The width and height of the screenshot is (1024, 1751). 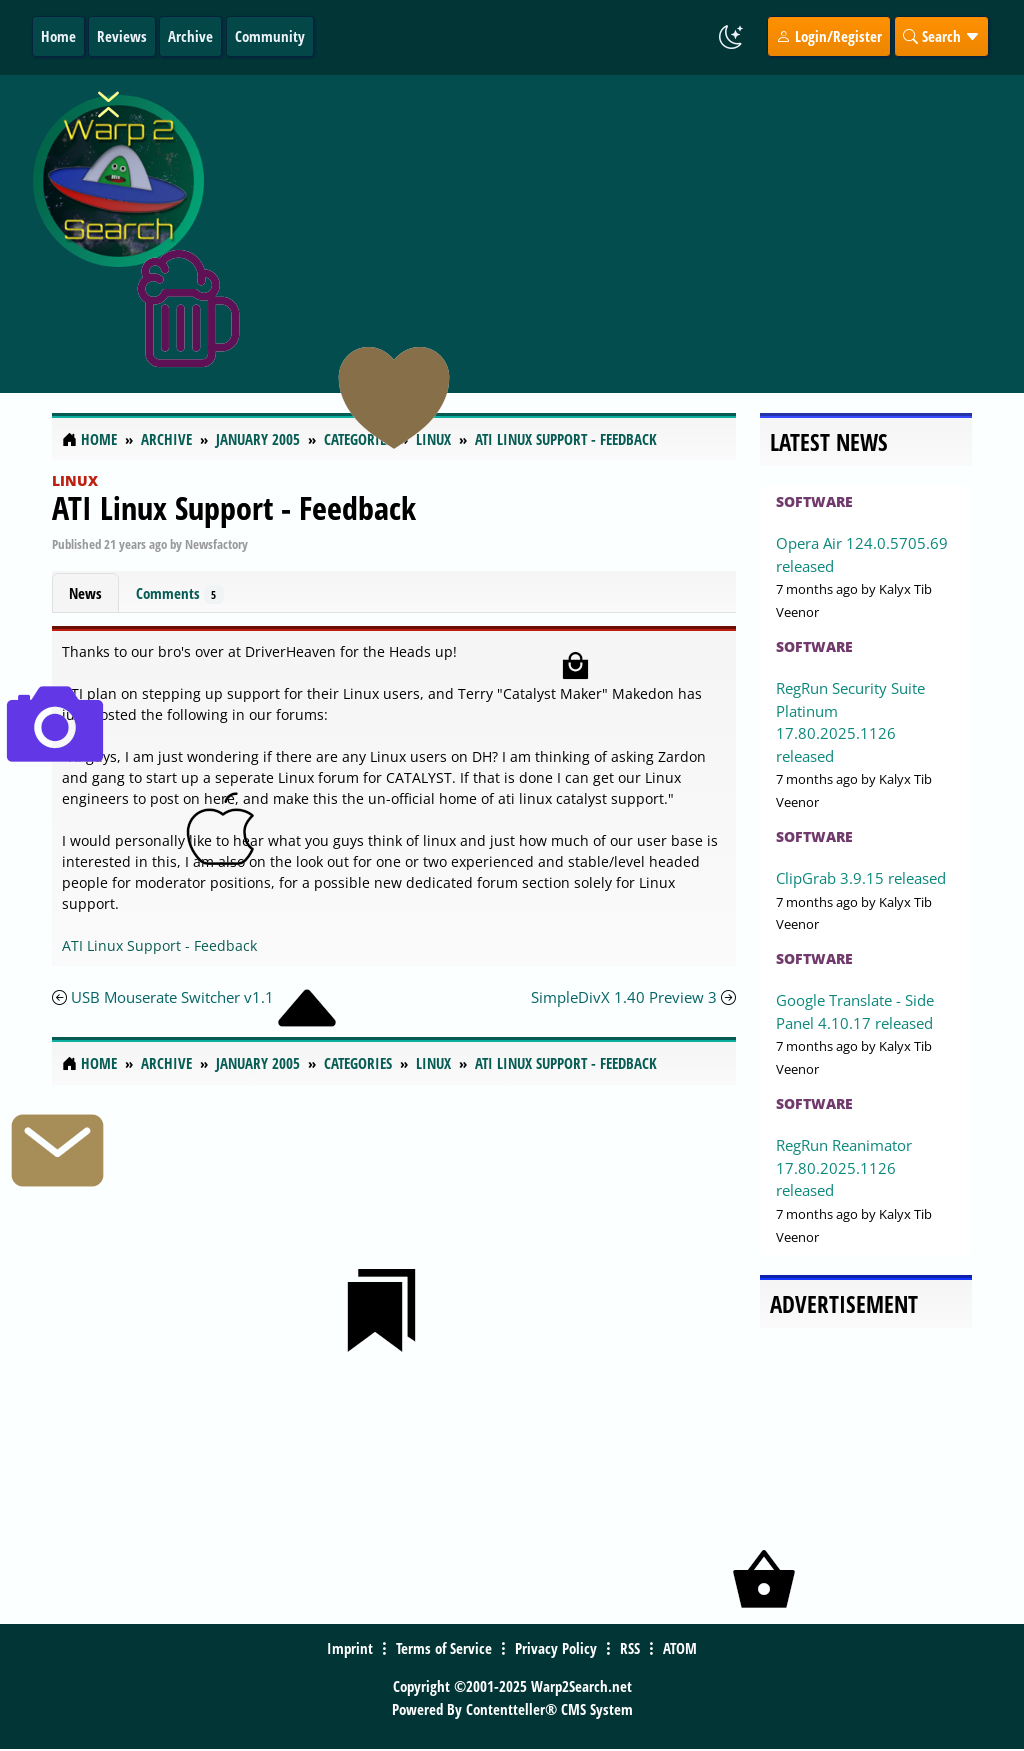 What do you see at coordinates (307, 1008) in the screenshot?
I see `collapse an expanded section or dropdown` at bounding box center [307, 1008].